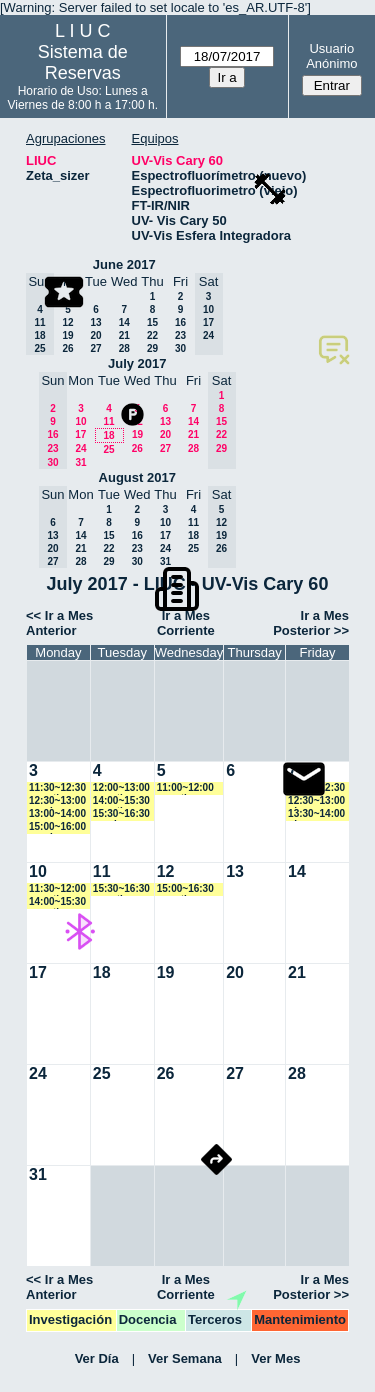  Describe the element at coordinates (177, 589) in the screenshot. I see `view office or workplace information` at that location.